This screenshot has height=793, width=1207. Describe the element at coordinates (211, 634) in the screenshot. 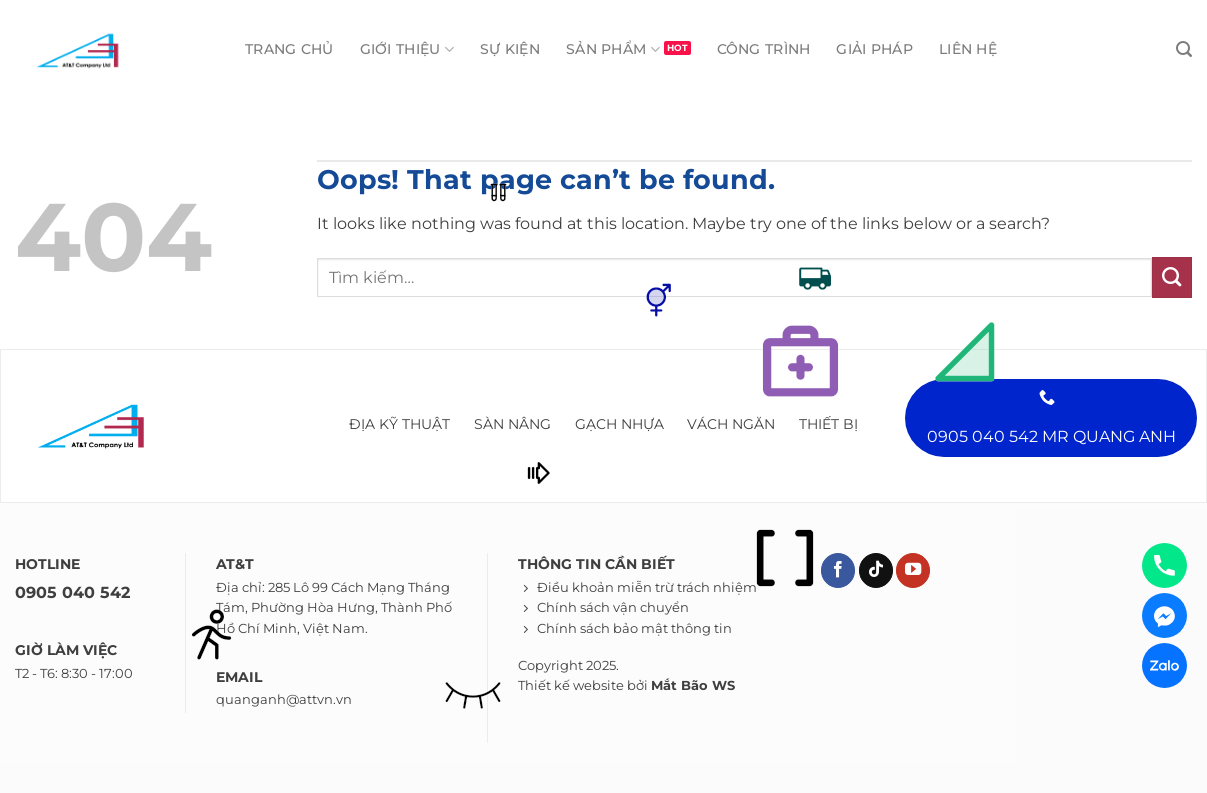

I see `indicates walking directions or pedestrian mode` at that location.